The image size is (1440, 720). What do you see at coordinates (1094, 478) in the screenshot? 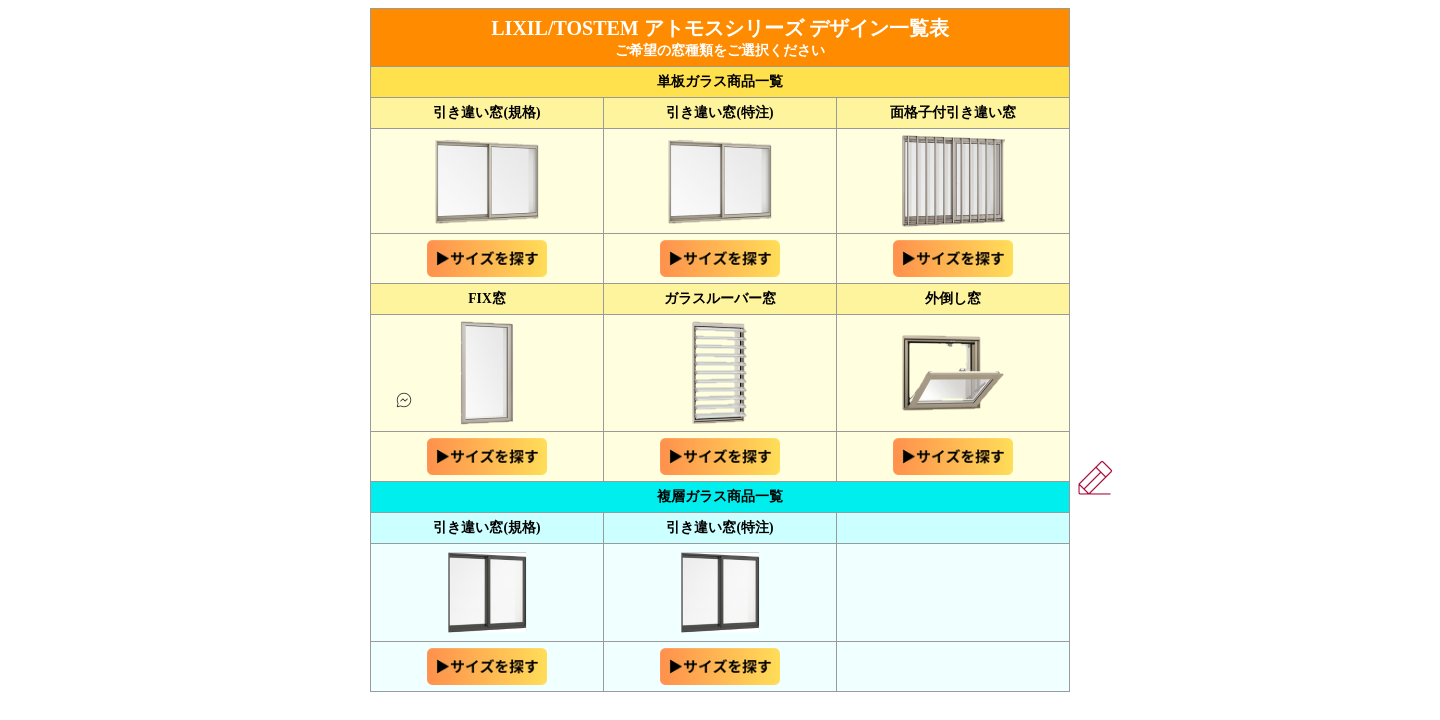
I see `edit text or content` at bounding box center [1094, 478].